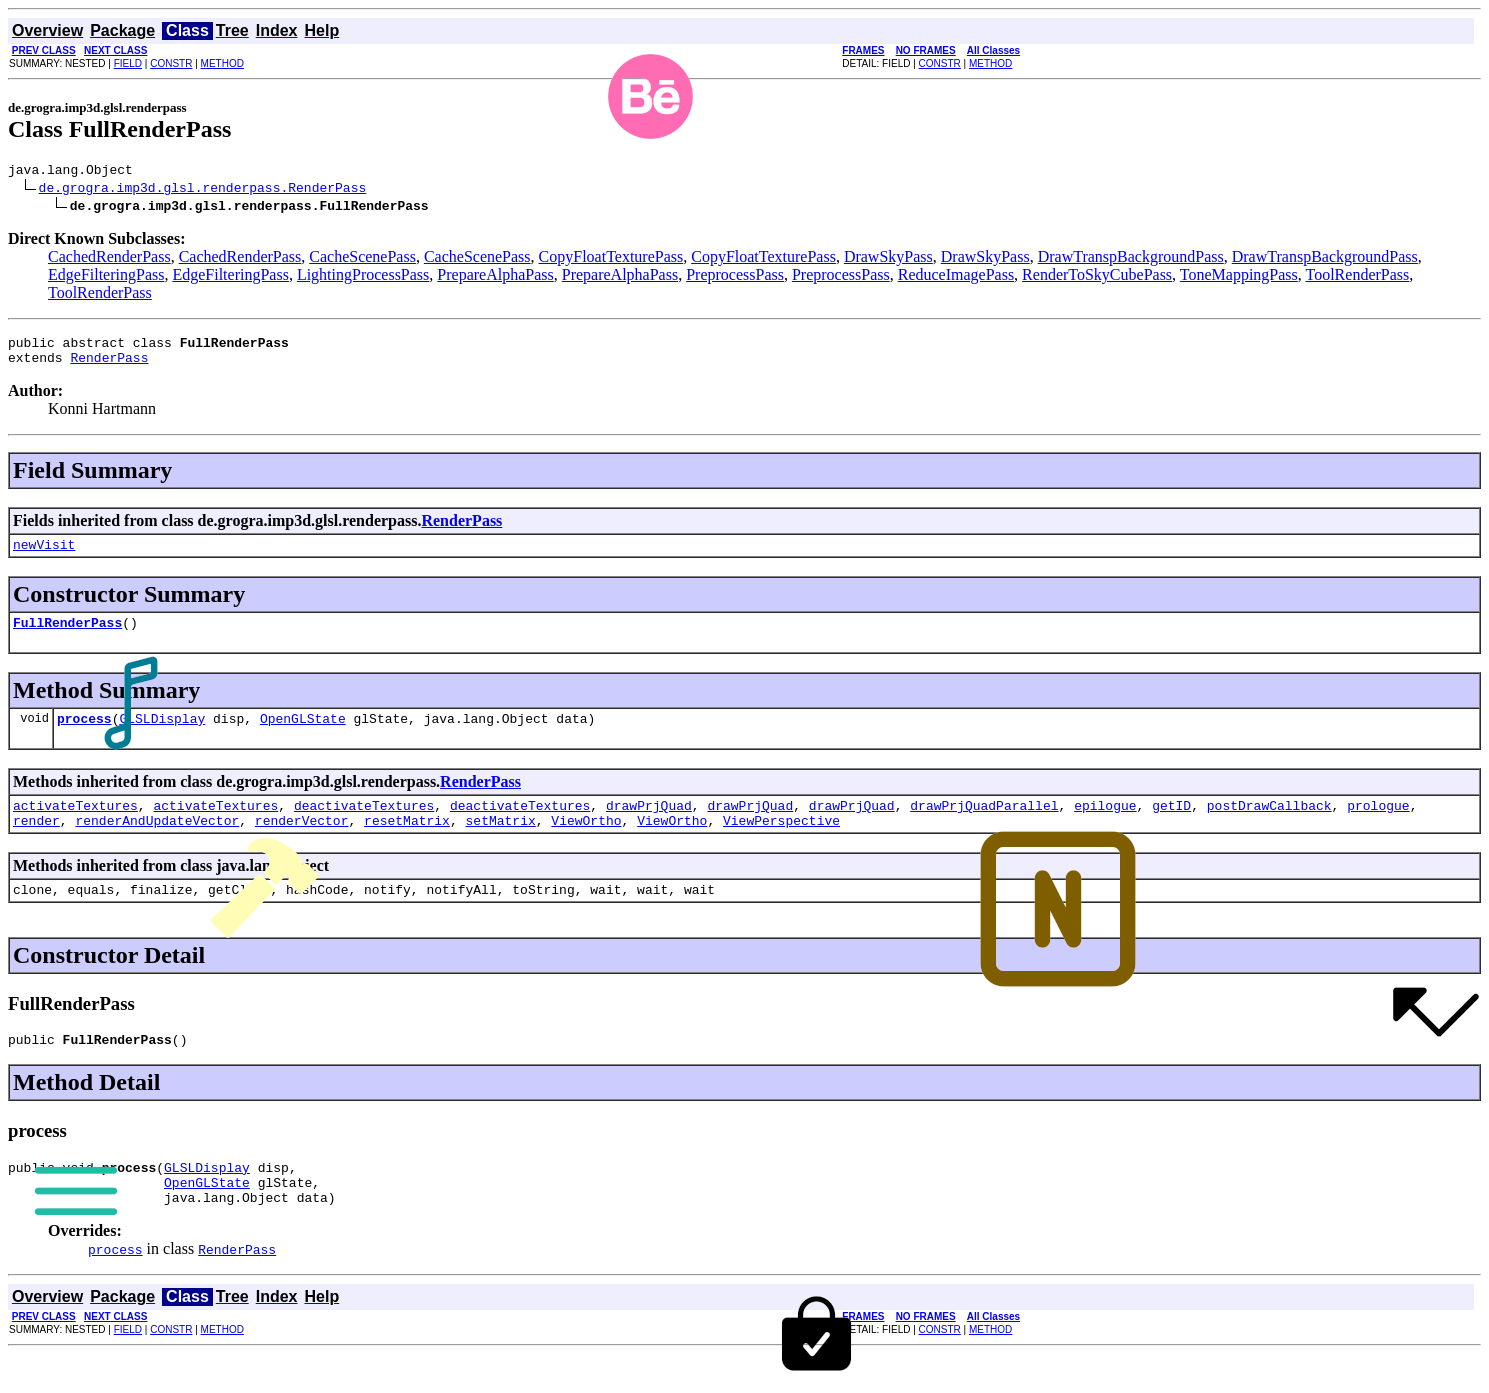  What do you see at coordinates (131, 703) in the screenshot?
I see `play or access music` at bounding box center [131, 703].